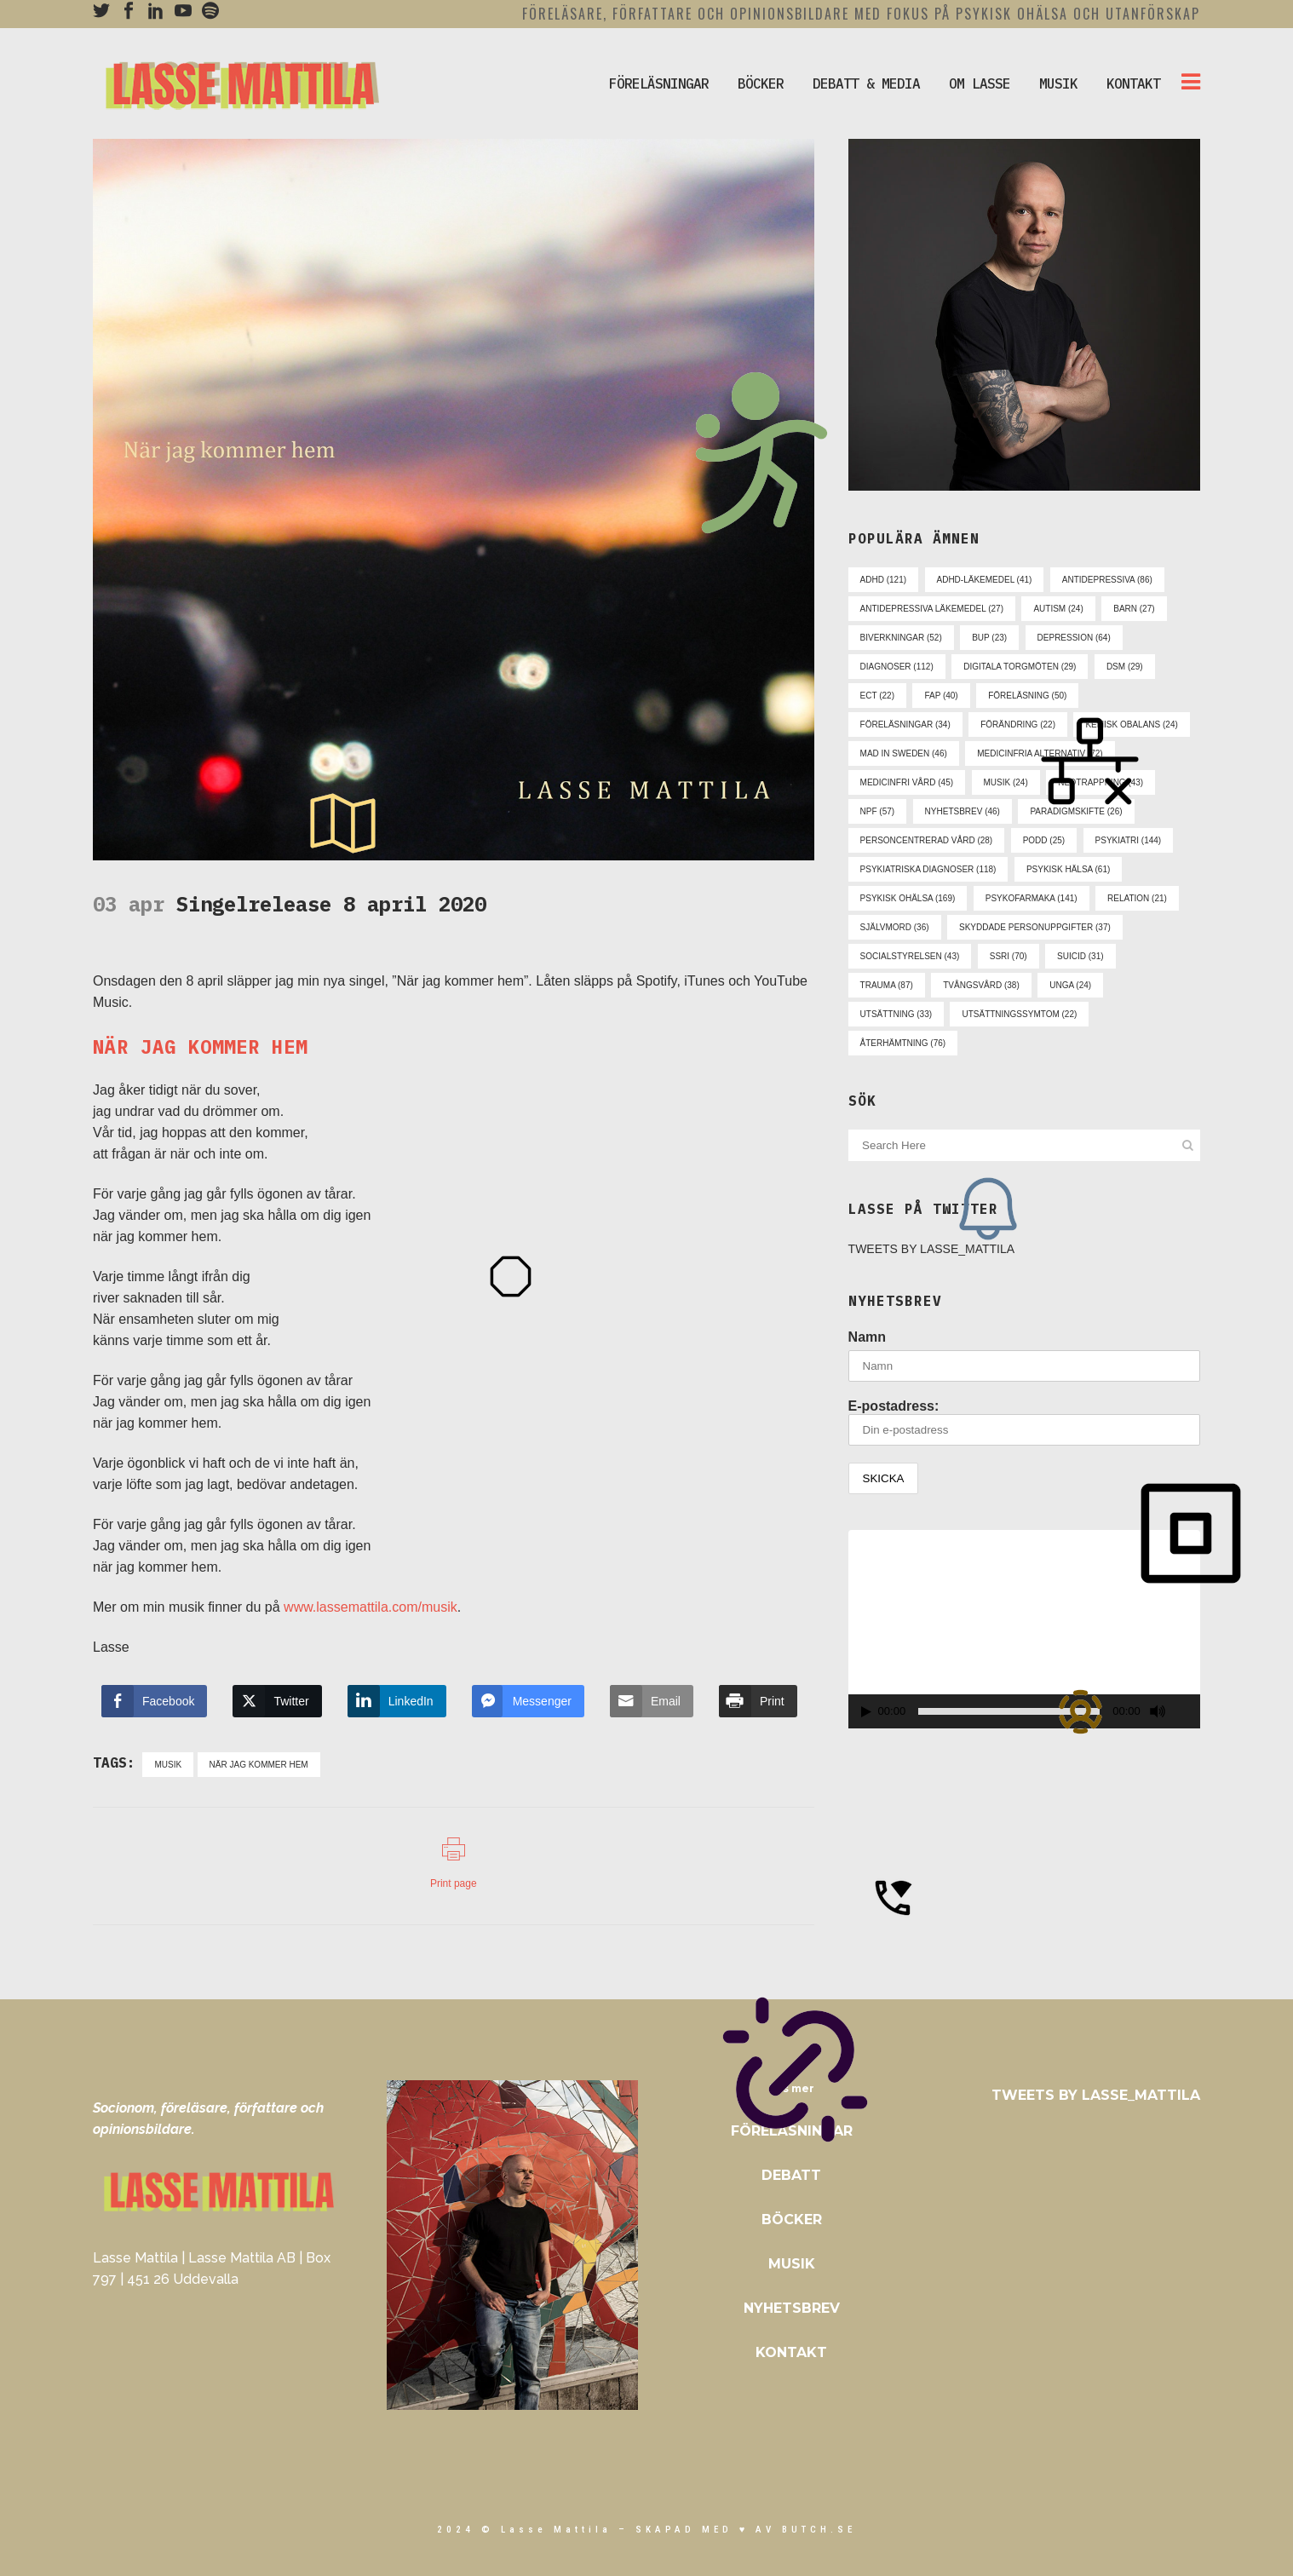 The image size is (1293, 2576). What do you see at coordinates (1080, 1711) in the screenshot?
I see `incomplete or pending user profile` at bounding box center [1080, 1711].